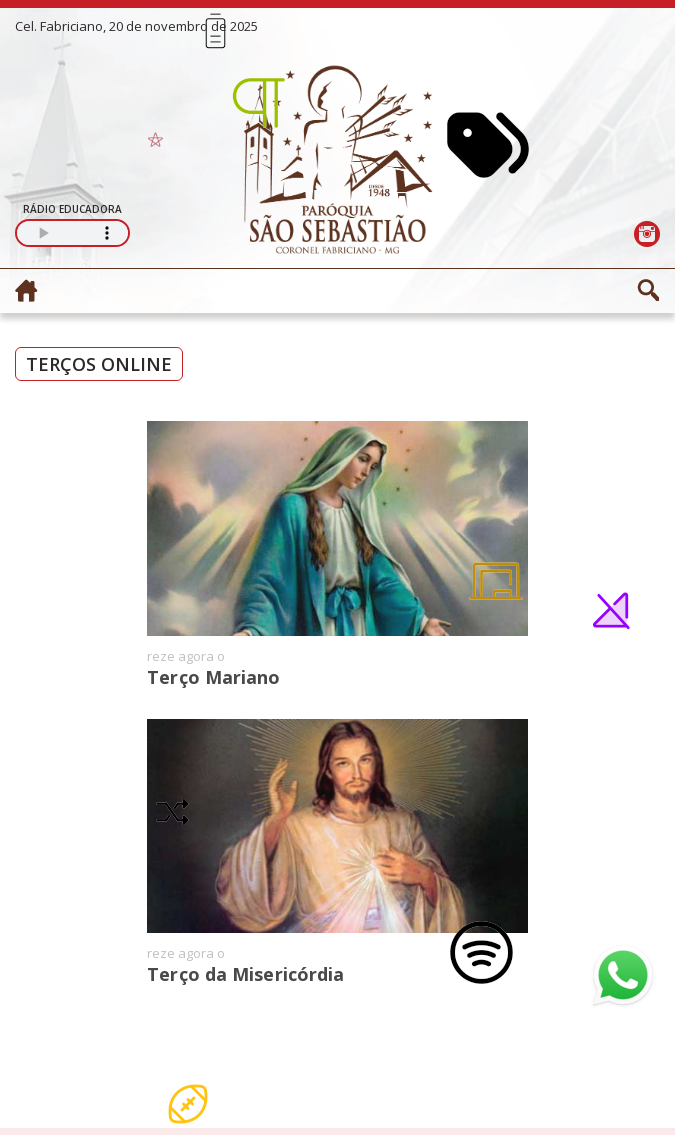  Describe the element at coordinates (188, 1104) in the screenshot. I see `access sports scores and updates` at that location.